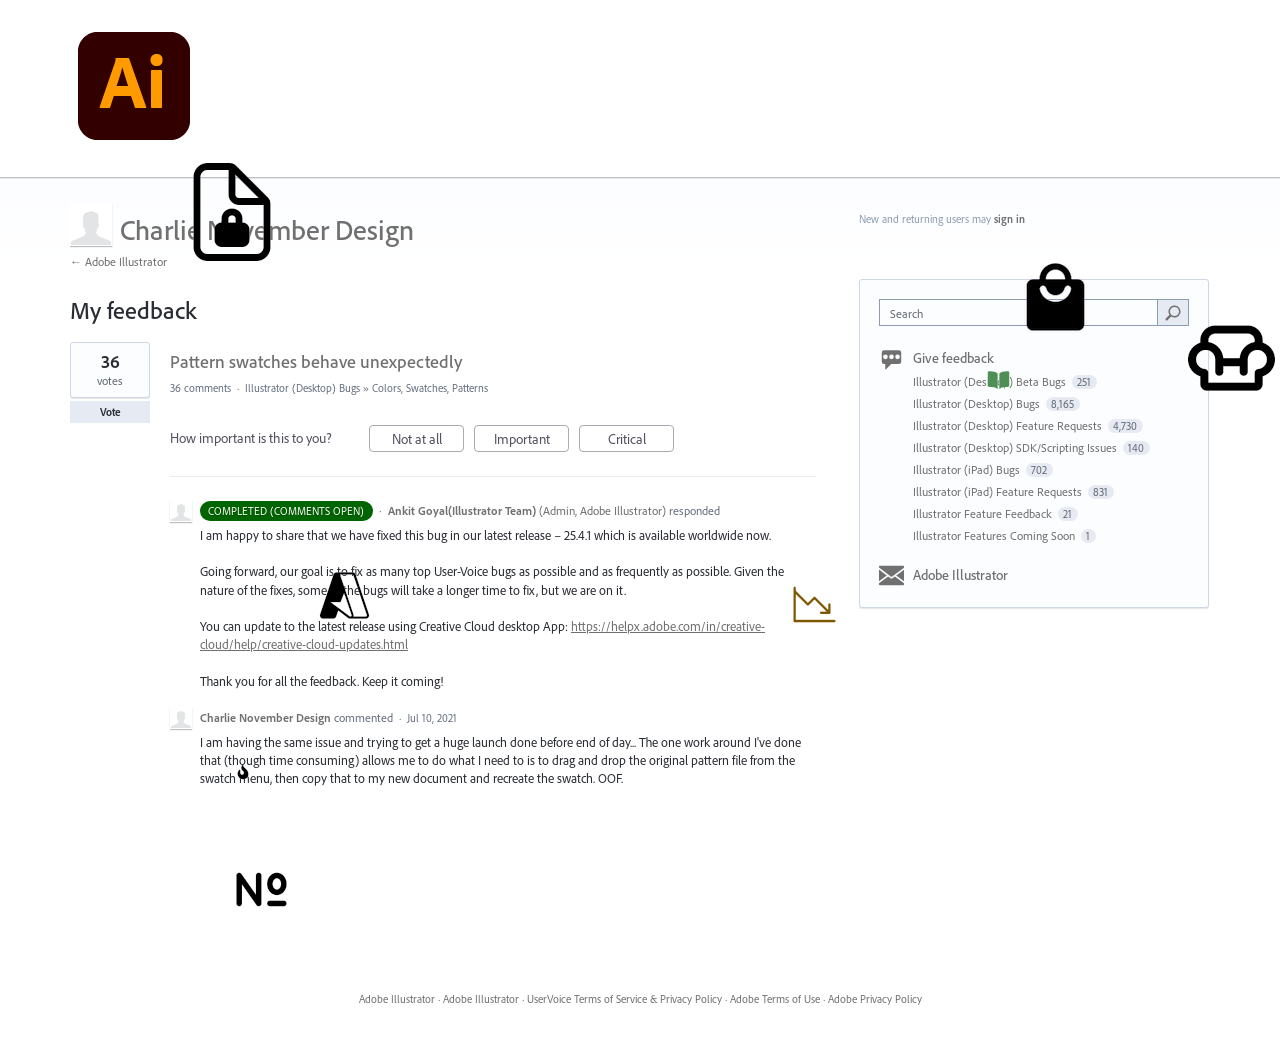 This screenshot has width=1280, height=1043. What do you see at coordinates (998, 380) in the screenshot?
I see `open reading or library section` at bounding box center [998, 380].